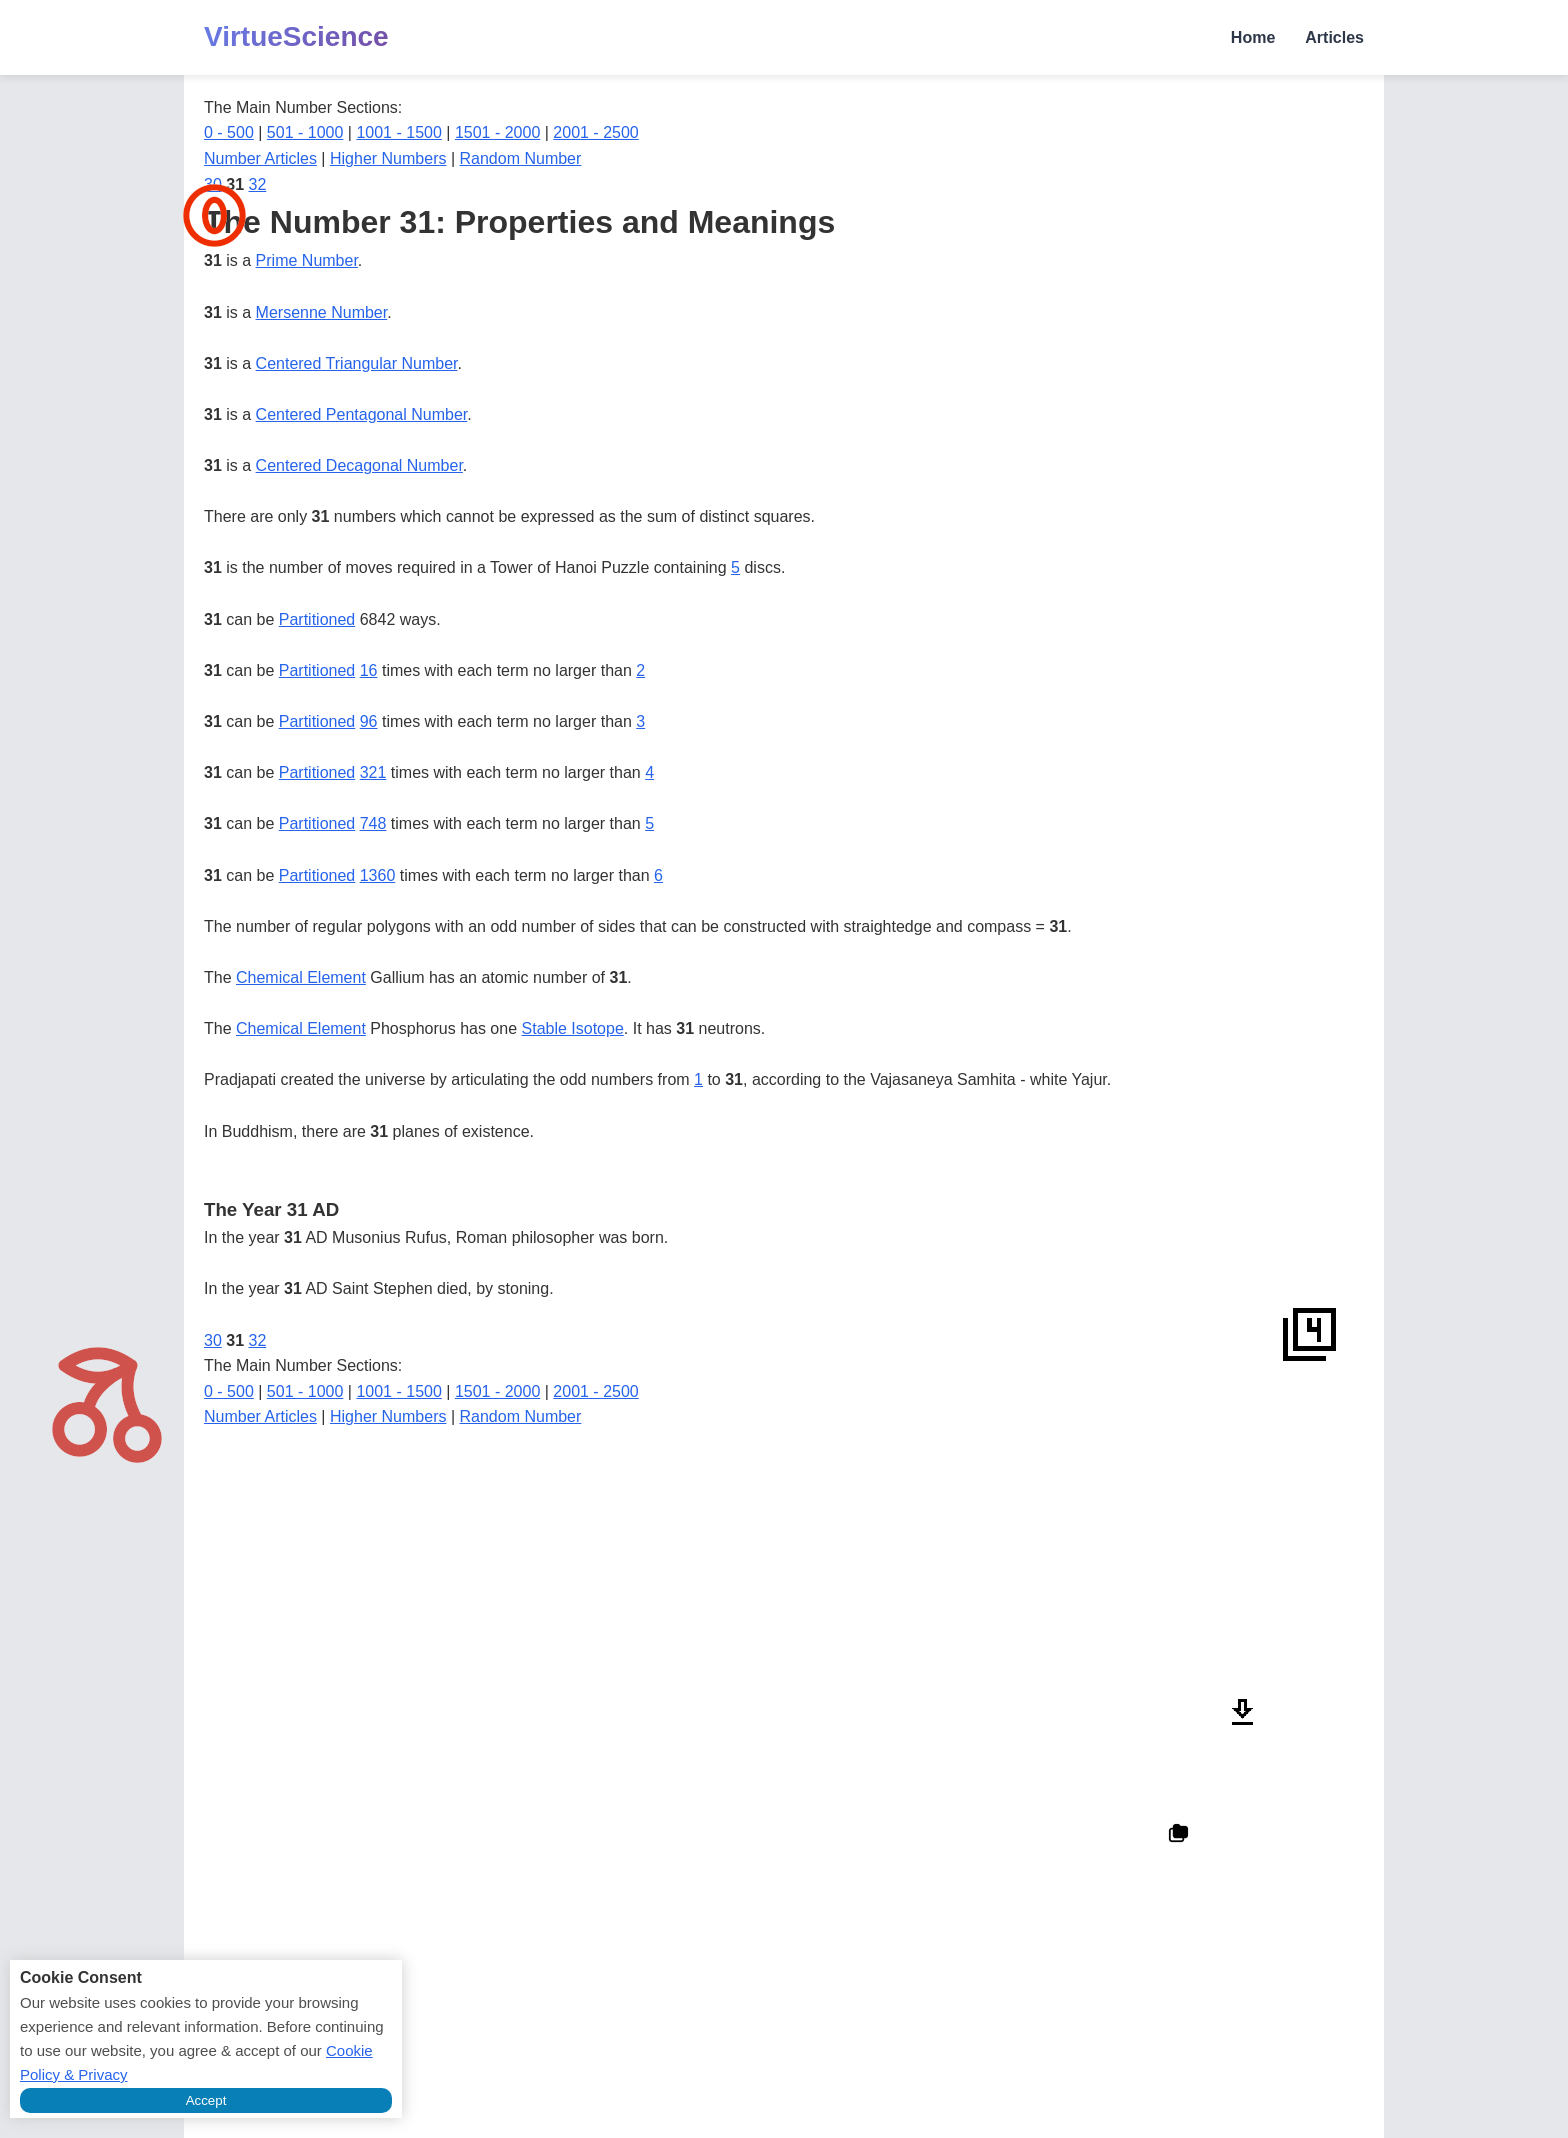 The image size is (1568, 2138). Describe the element at coordinates (1178, 1833) in the screenshot. I see `browse all folders` at that location.